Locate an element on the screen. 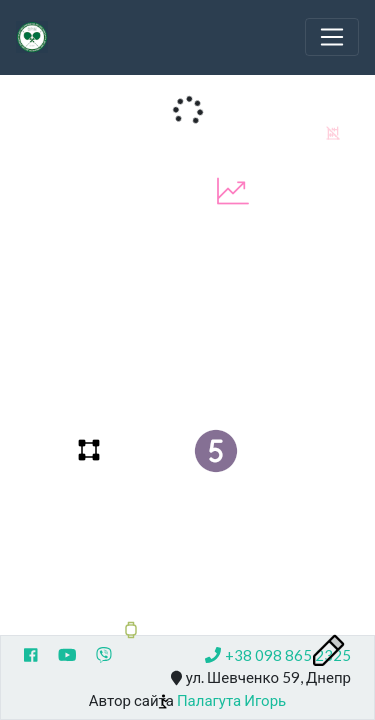 This screenshot has height=720, width=375. access prayer or meditation features is located at coordinates (163, 701).